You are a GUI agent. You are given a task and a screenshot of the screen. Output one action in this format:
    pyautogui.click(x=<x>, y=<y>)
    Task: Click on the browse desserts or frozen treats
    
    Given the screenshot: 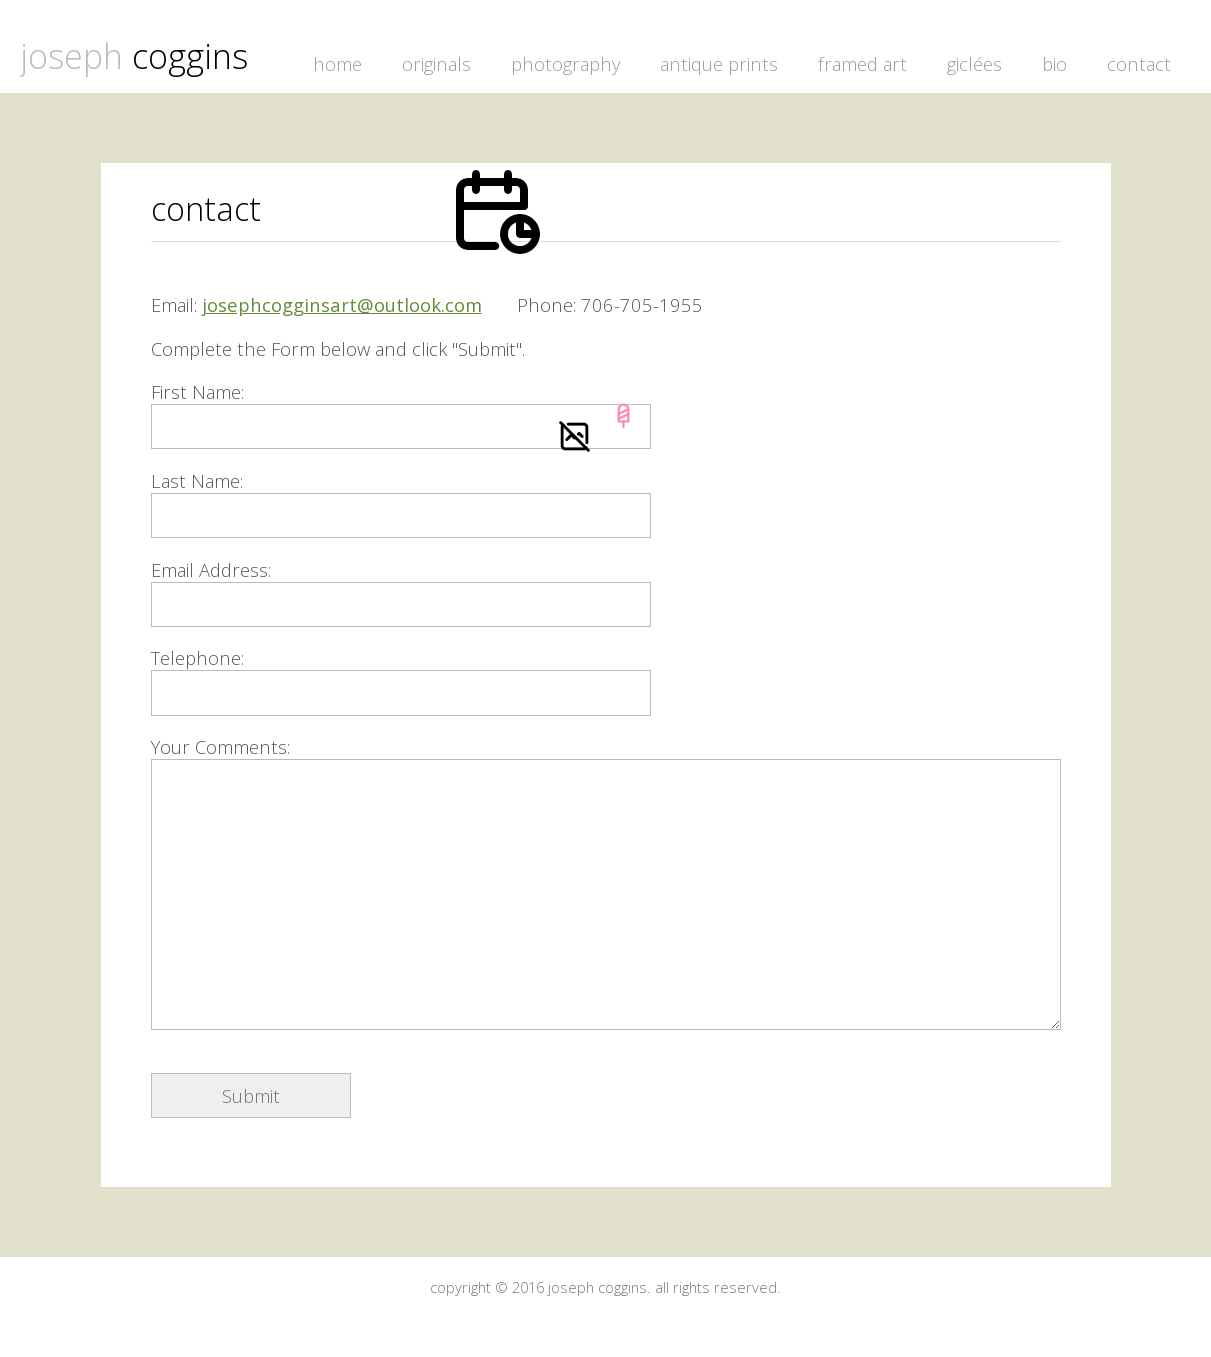 What is the action you would take?
    pyautogui.click(x=623, y=415)
    